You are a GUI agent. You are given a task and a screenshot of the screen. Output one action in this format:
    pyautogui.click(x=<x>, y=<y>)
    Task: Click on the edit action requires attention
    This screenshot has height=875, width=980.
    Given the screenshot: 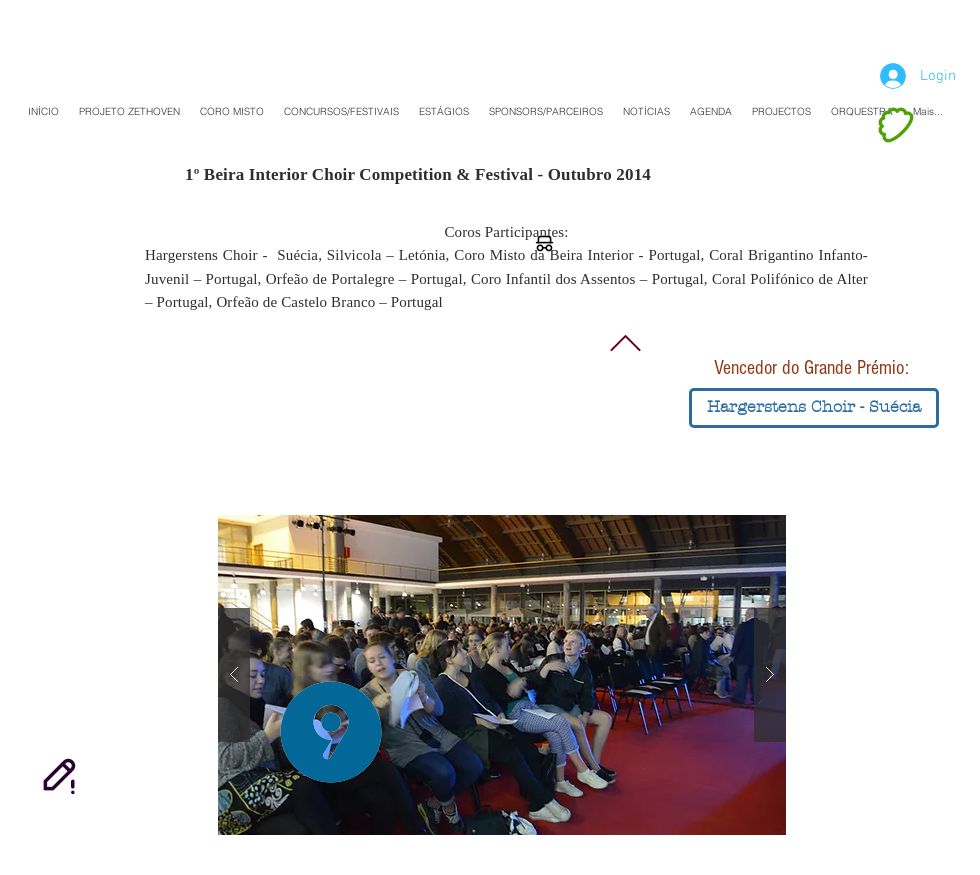 What is the action you would take?
    pyautogui.click(x=60, y=774)
    